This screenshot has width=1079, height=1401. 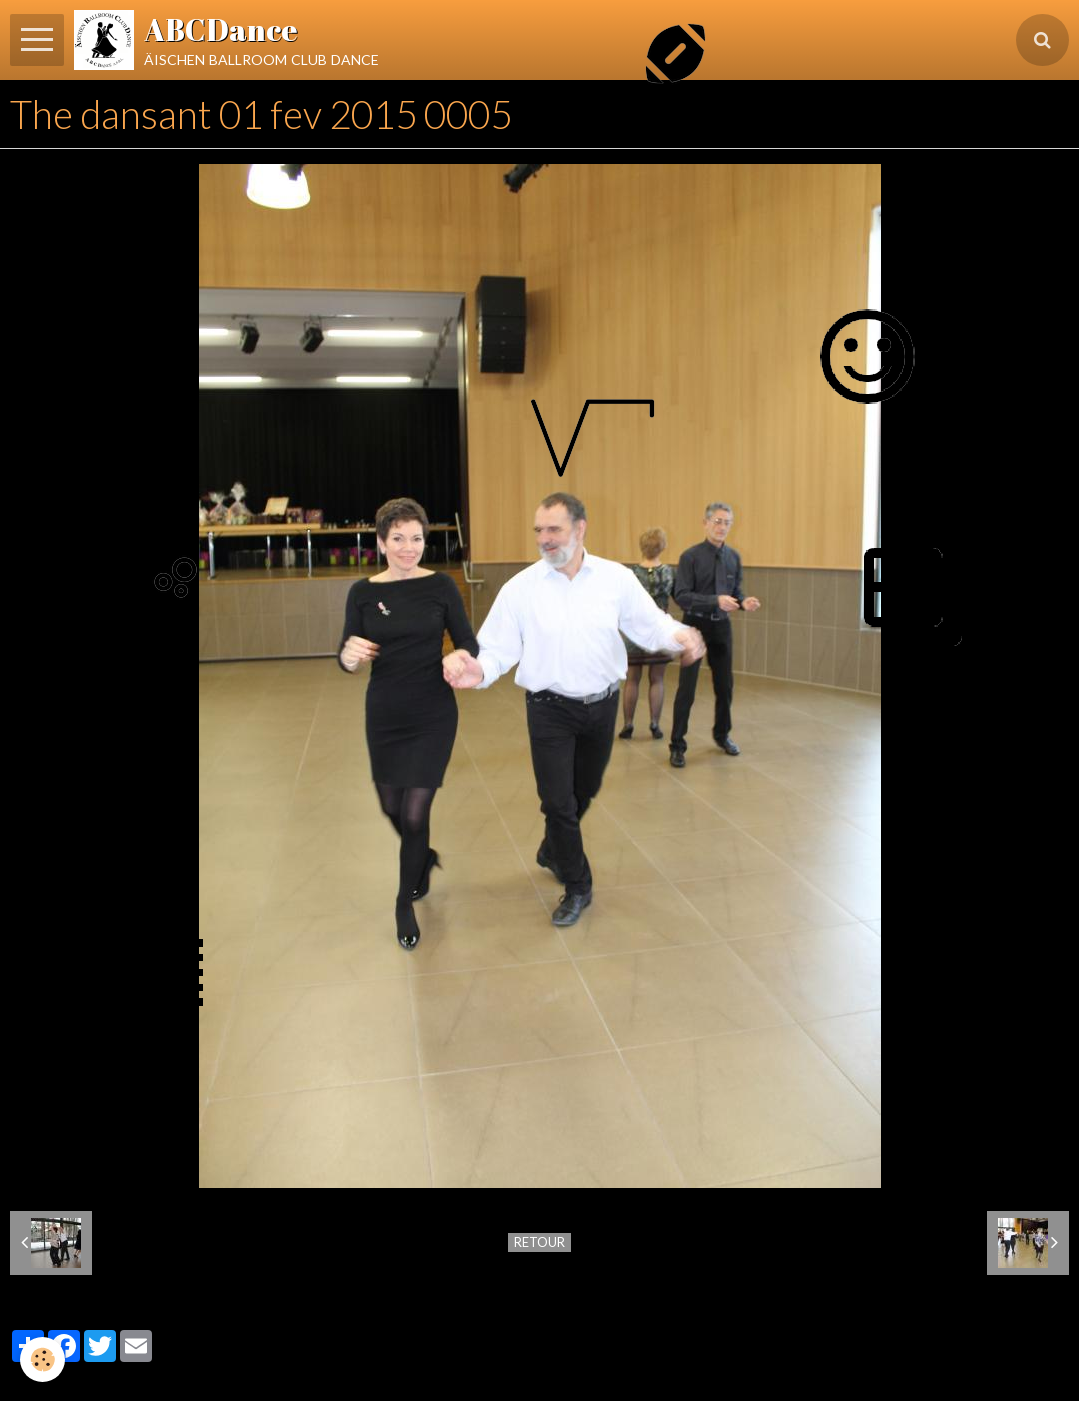 I want to click on create a backup copy of table data, so click(x=913, y=597).